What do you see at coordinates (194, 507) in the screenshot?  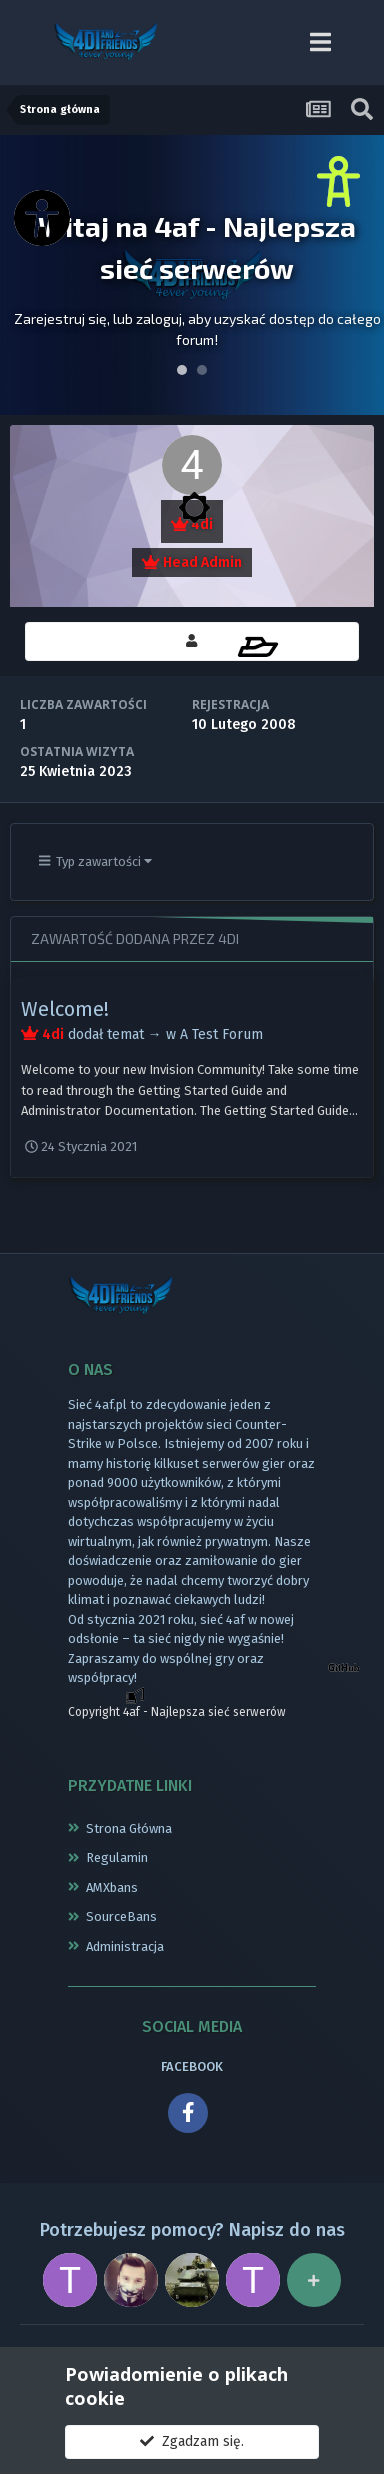 I see `adjust screen brightness settings` at bounding box center [194, 507].